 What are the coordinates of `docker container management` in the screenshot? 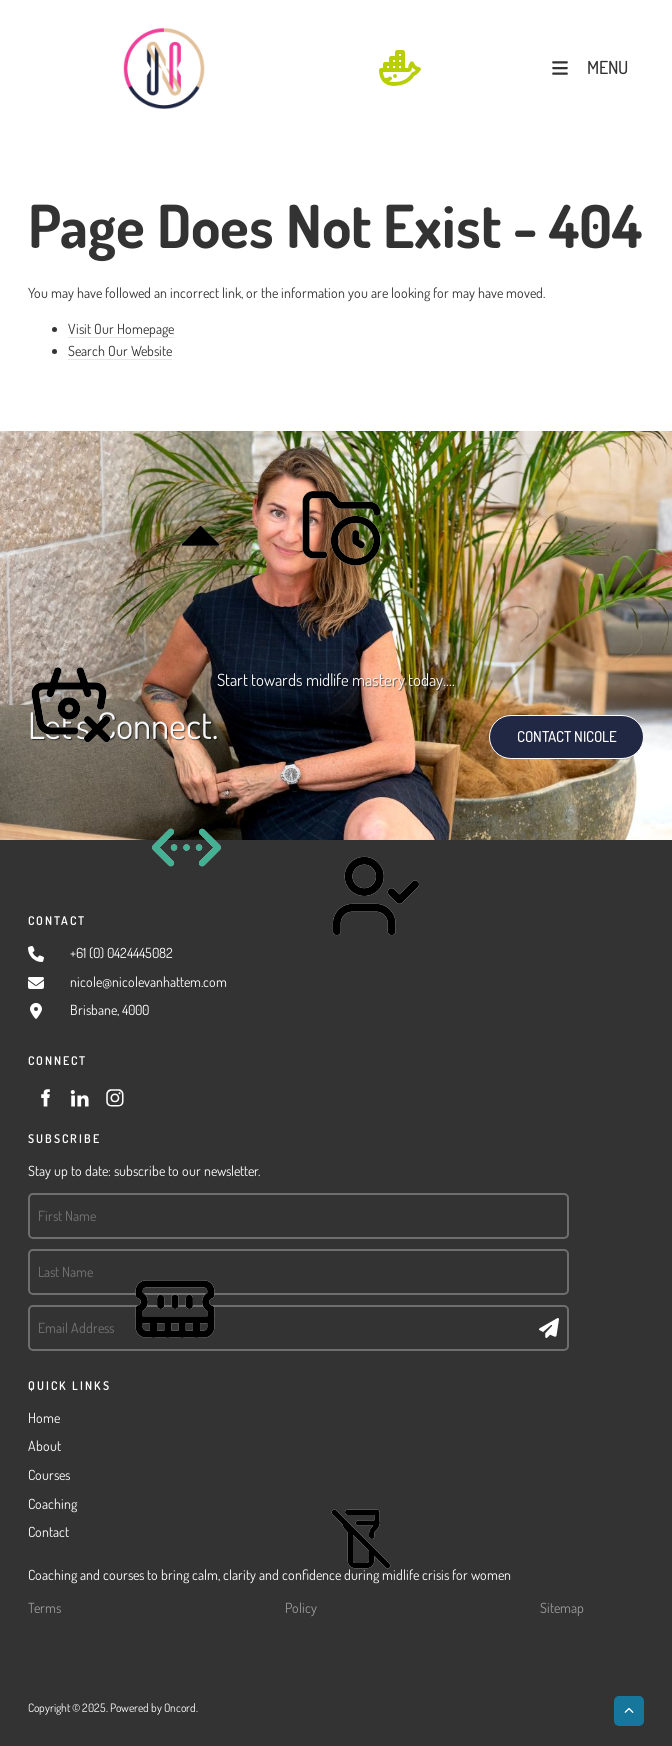 It's located at (399, 68).